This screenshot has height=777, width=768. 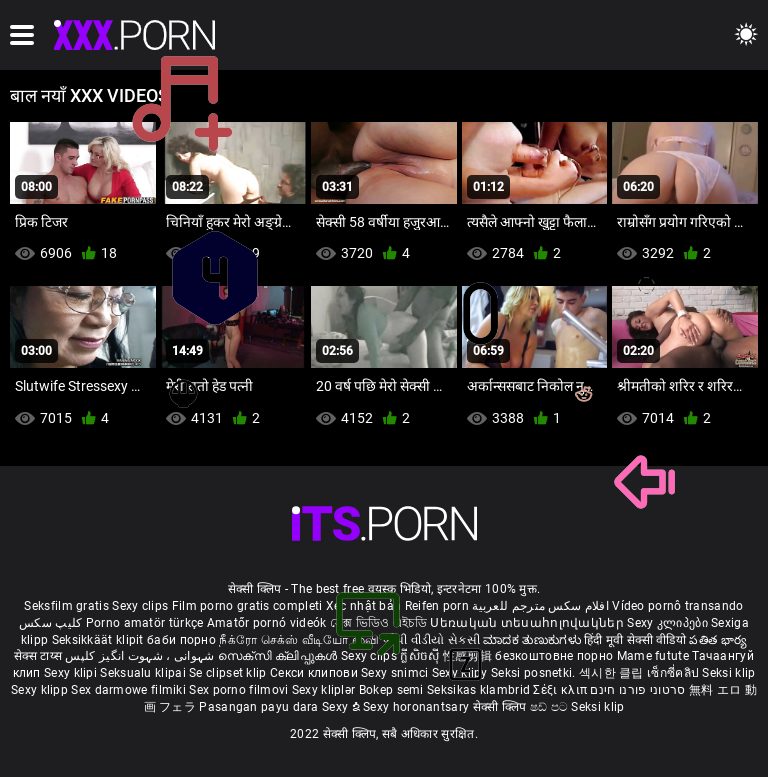 I want to click on indicates zero items or empty count, so click(x=480, y=313).